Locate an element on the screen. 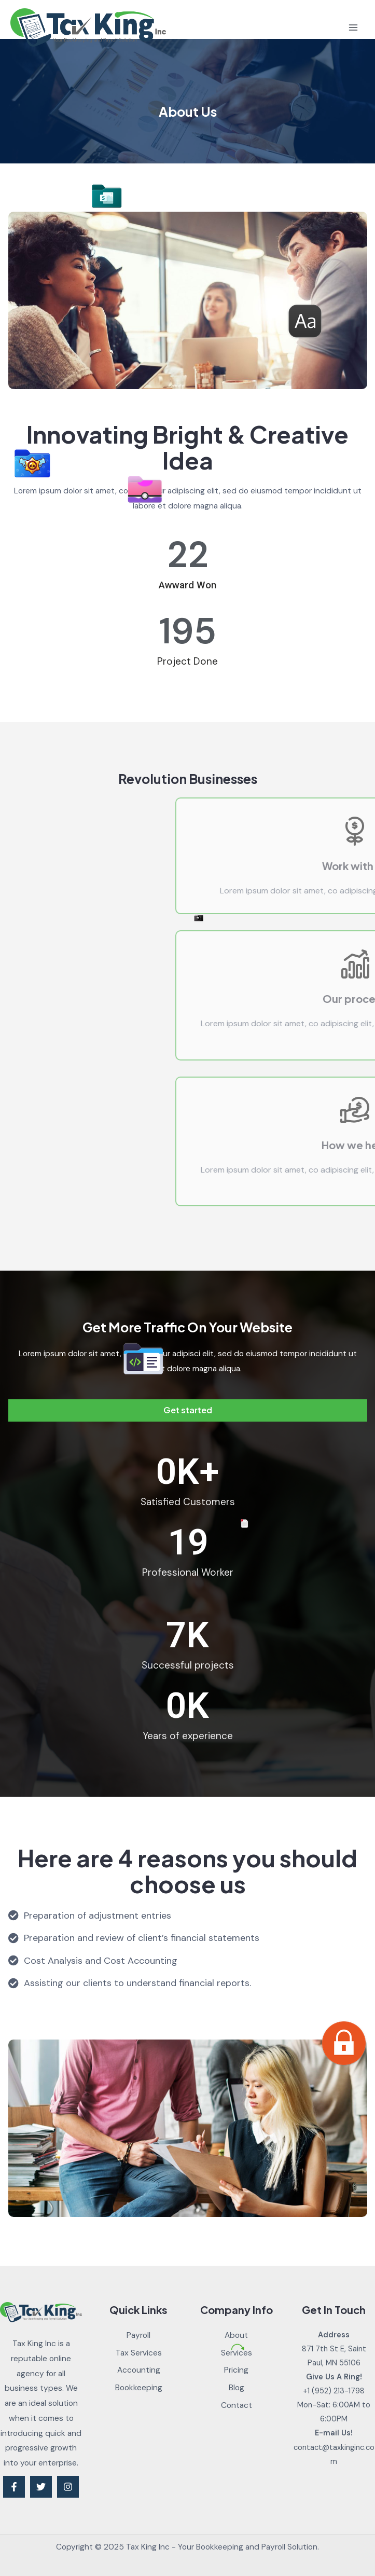 This screenshot has height=2576, width=375. folder for pokémon dream ball collection or related files is located at coordinates (145, 490).